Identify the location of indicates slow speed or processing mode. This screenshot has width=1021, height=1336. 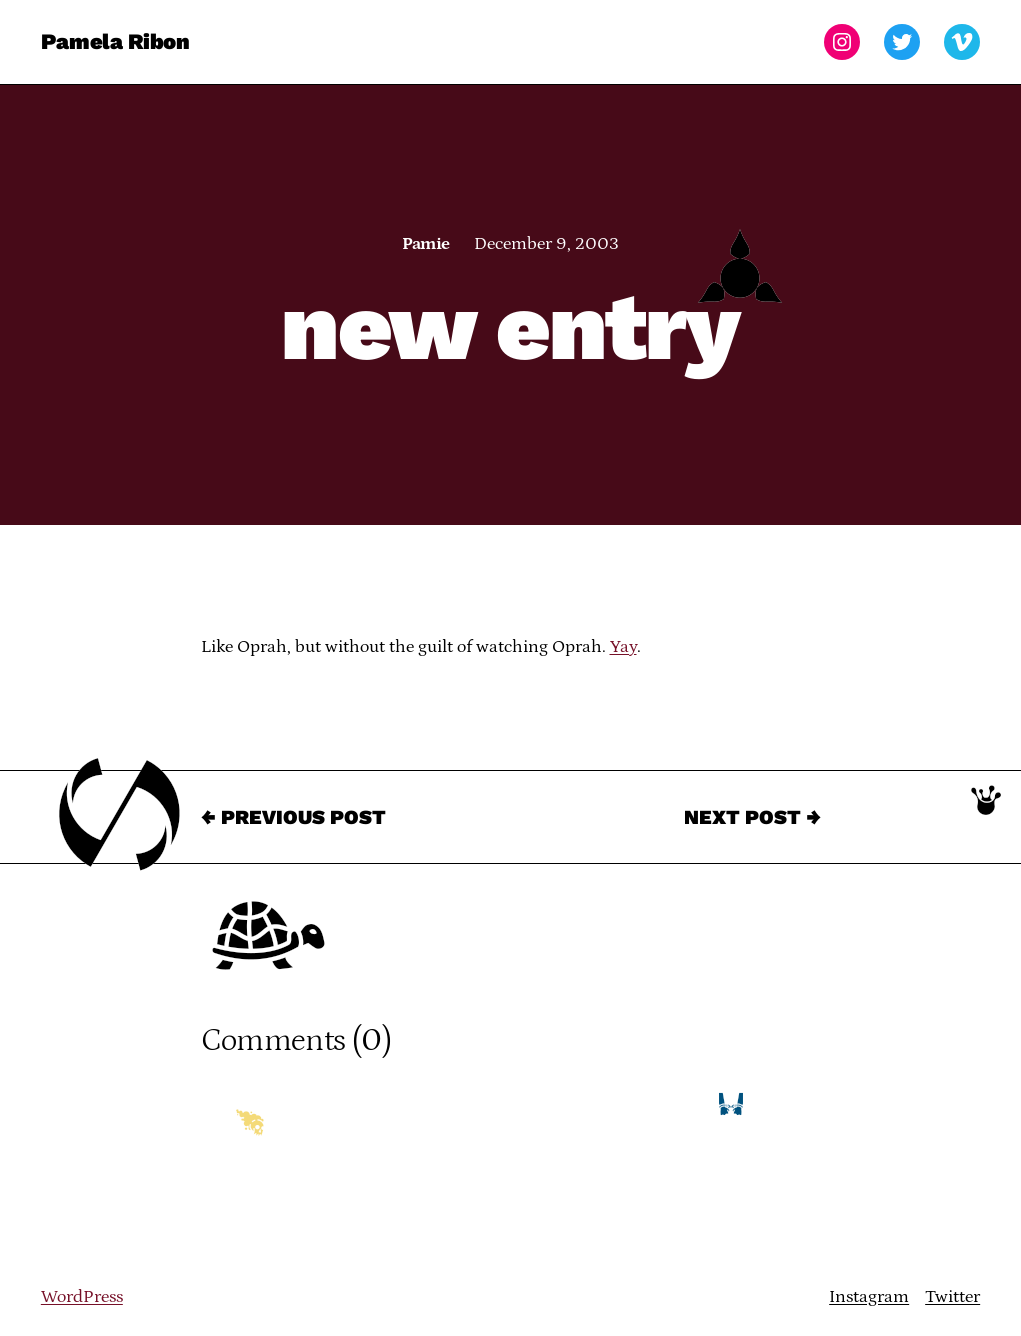
(268, 935).